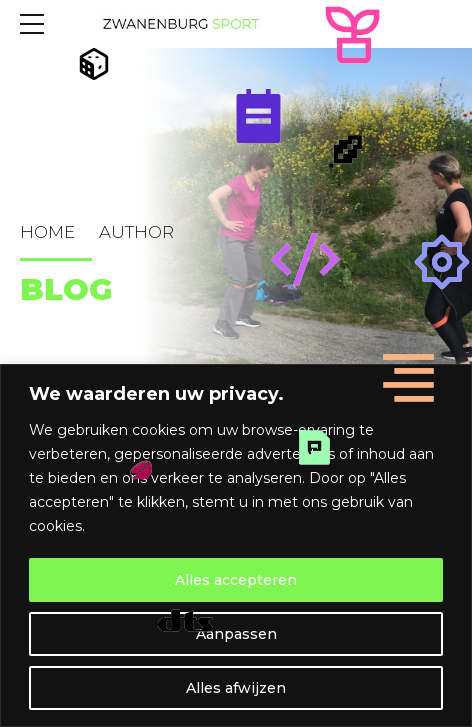 The width and height of the screenshot is (472, 727). I want to click on access plant care or gardening features, so click(354, 35).